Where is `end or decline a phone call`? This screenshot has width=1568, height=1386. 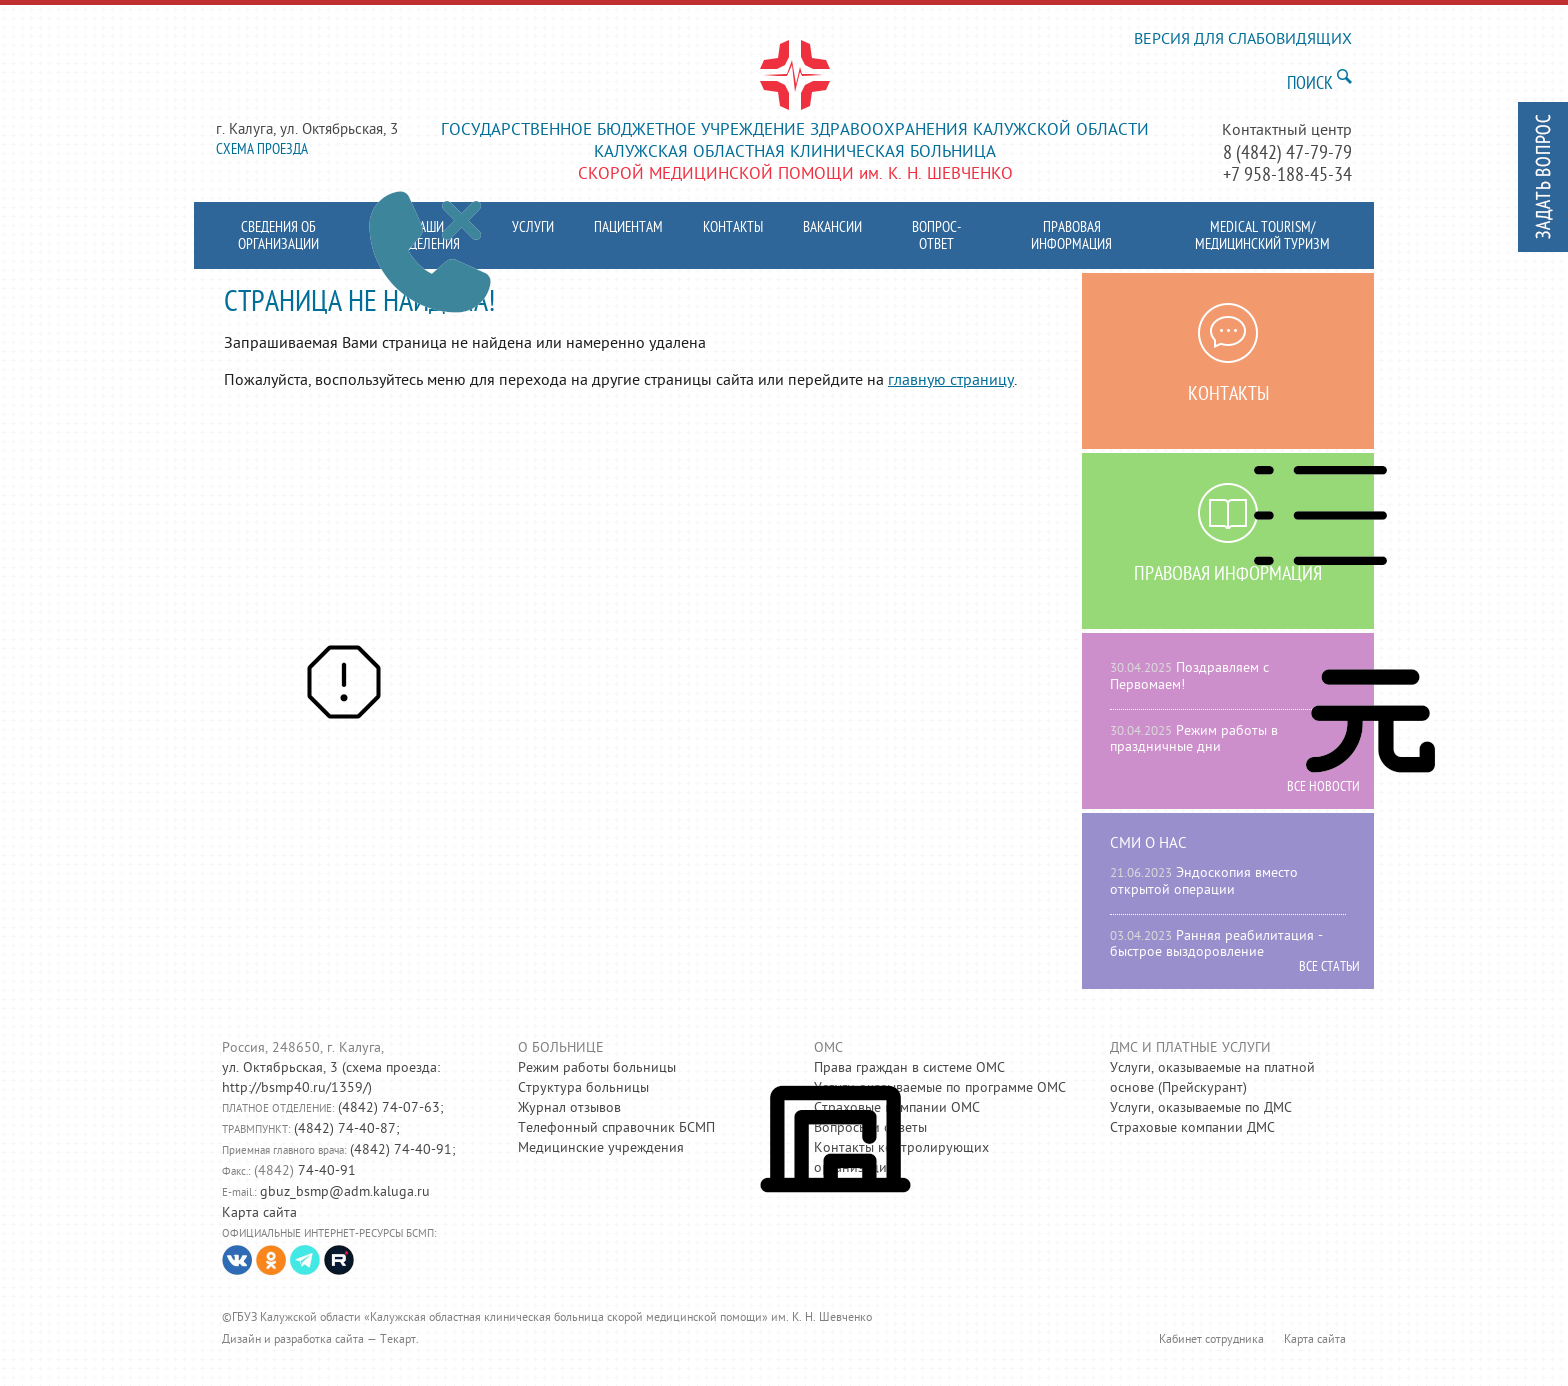 end or decline a phone call is located at coordinates (432, 249).